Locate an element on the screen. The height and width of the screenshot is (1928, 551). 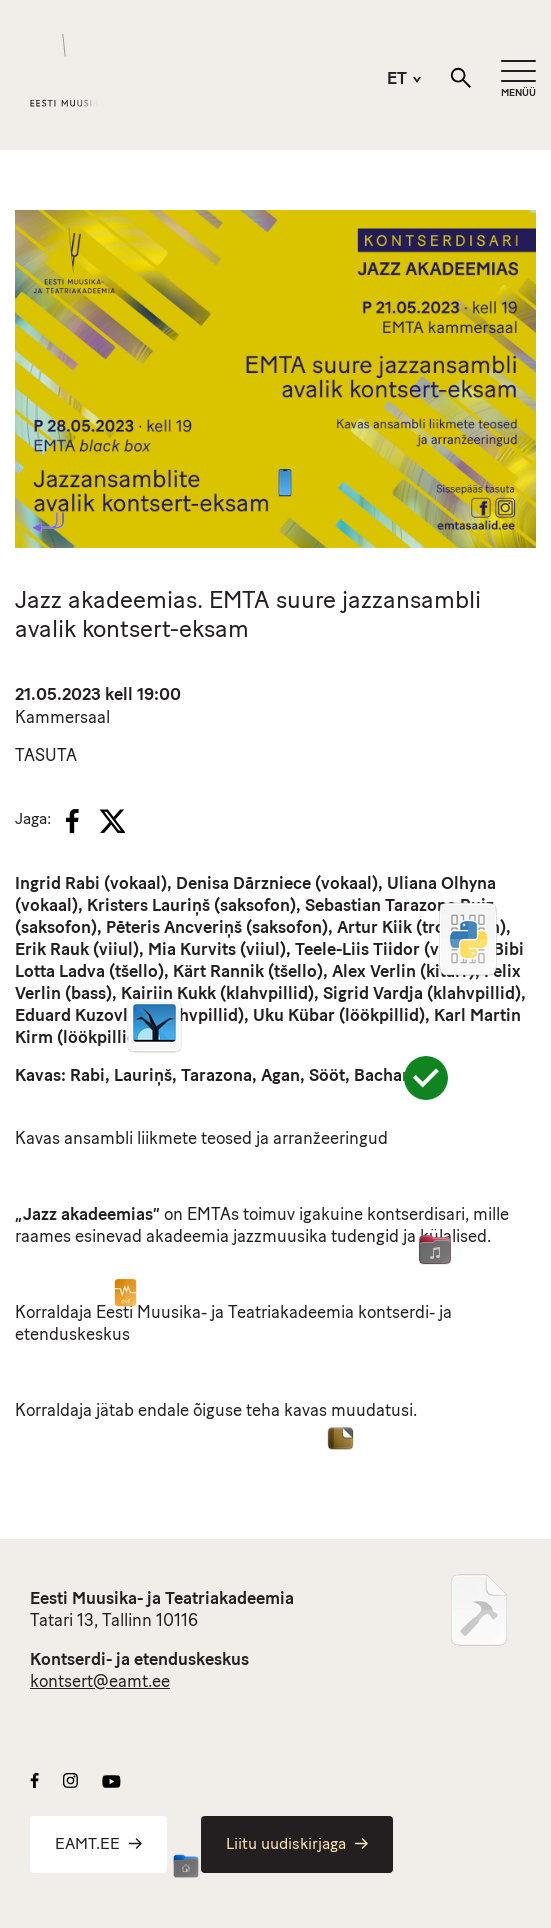
change desktop wallpaper settings is located at coordinates (340, 1437).